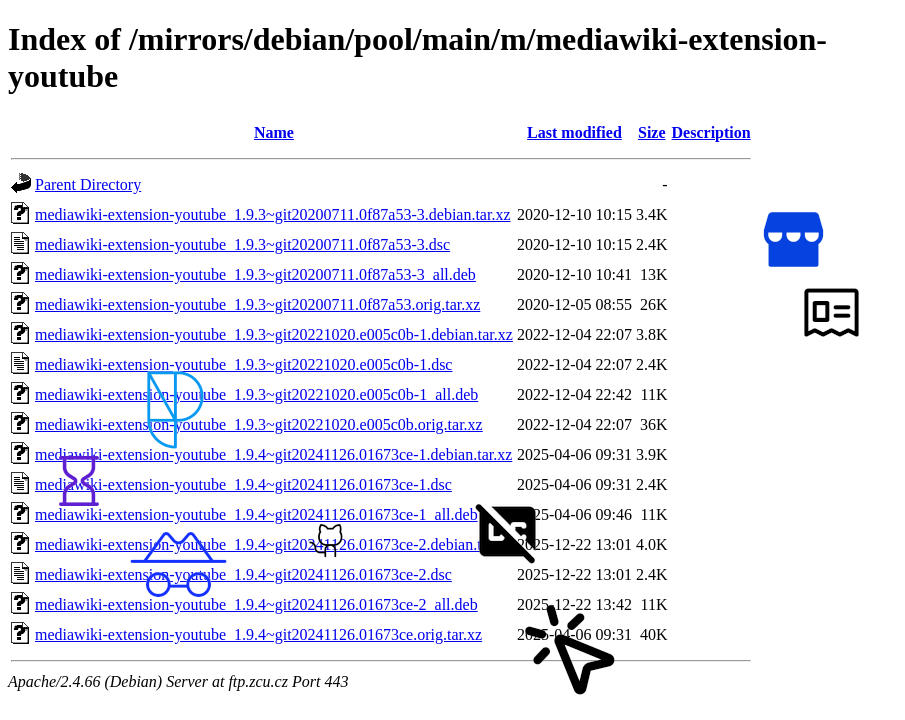 This screenshot has width=905, height=720. What do you see at coordinates (79, 481) in the screenshot?
I see `indicates a process is in progress or loading` at bounding box center [79, 481].